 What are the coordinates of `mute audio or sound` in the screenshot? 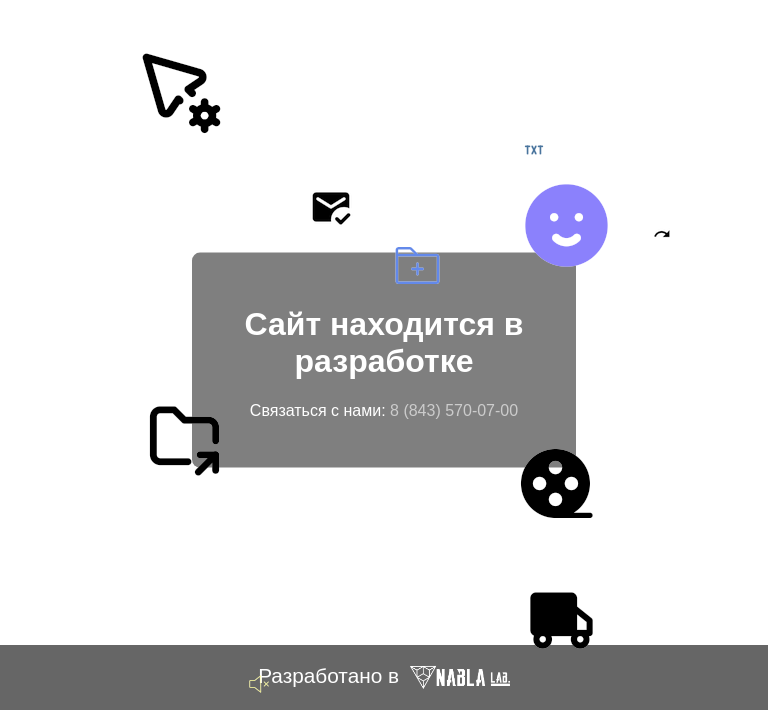 It's located at (258, 684).